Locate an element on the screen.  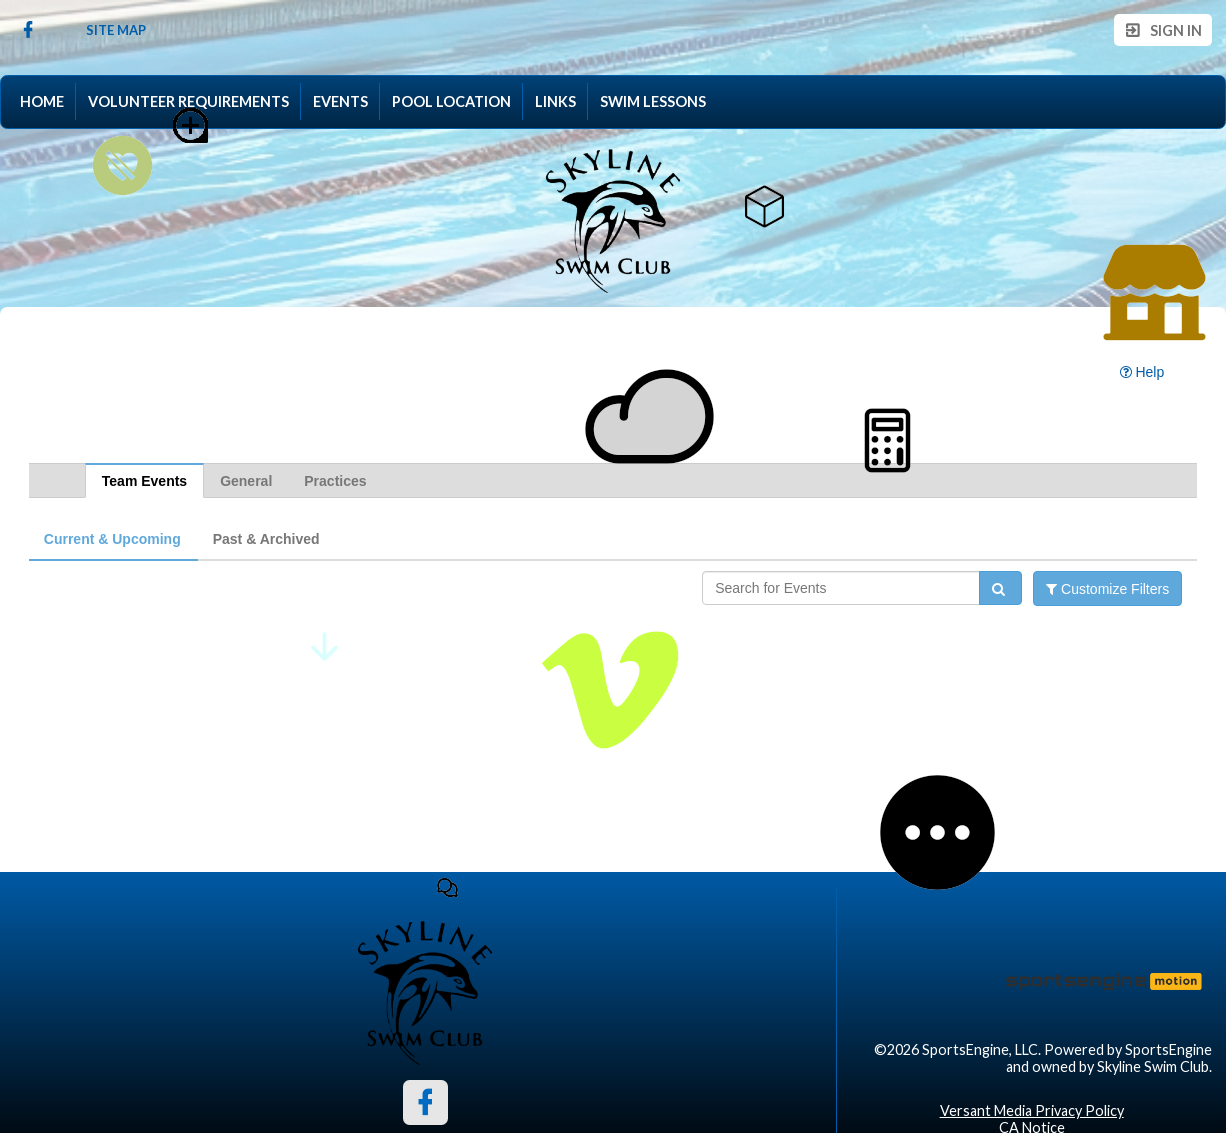
view 3D model or object is located at coordinates (764, 206).